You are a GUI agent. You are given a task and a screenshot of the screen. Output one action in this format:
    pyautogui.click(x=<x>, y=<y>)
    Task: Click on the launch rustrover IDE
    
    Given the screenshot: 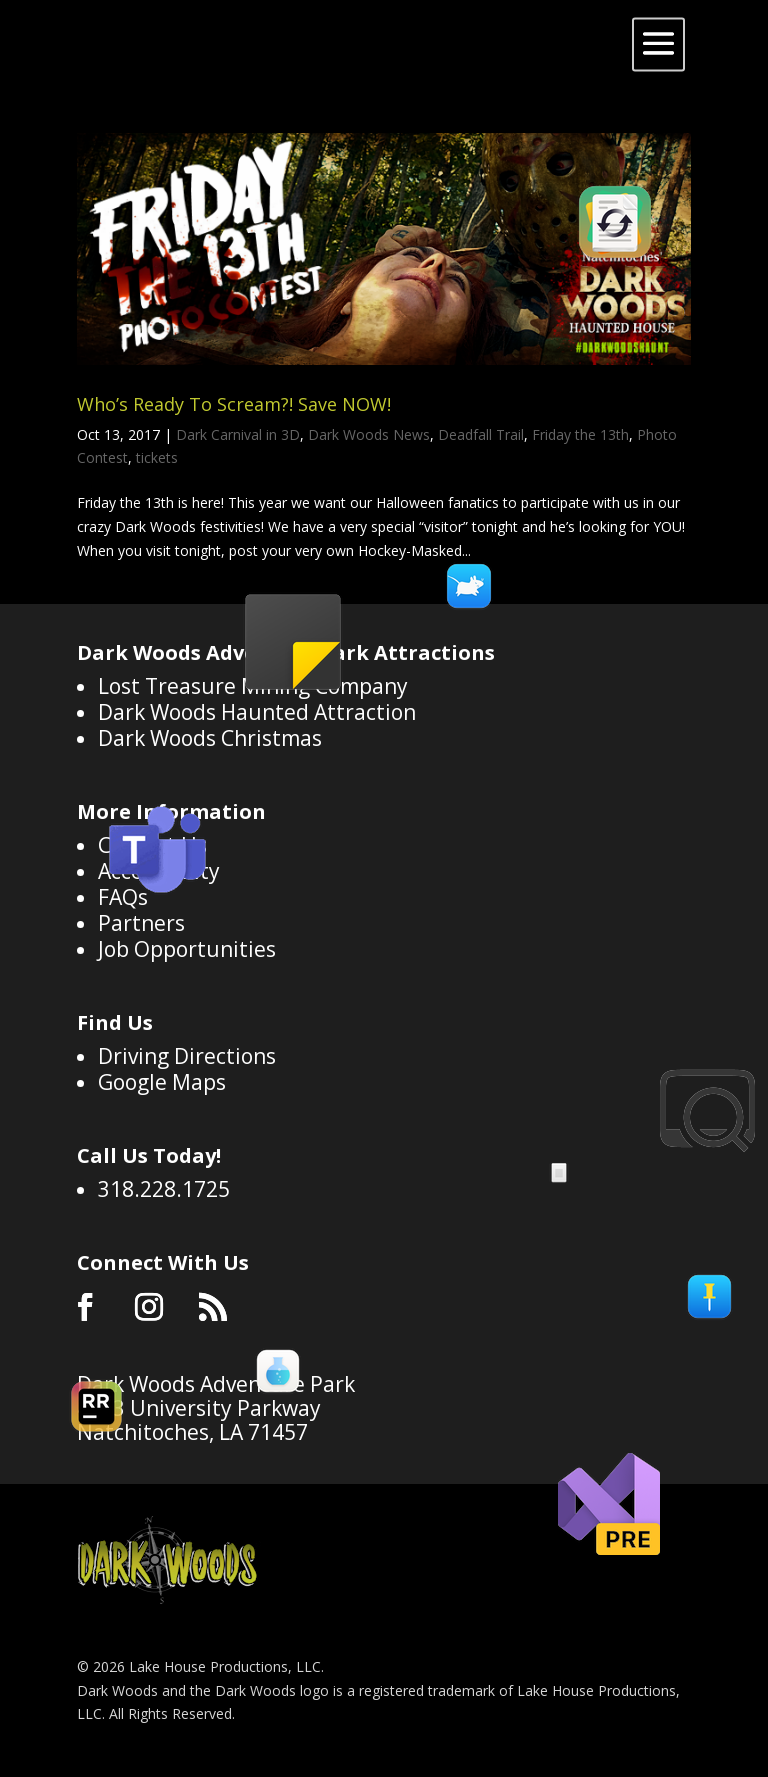 What is the action you would take?
    pyautogui.click(x=96, y=1406)
    